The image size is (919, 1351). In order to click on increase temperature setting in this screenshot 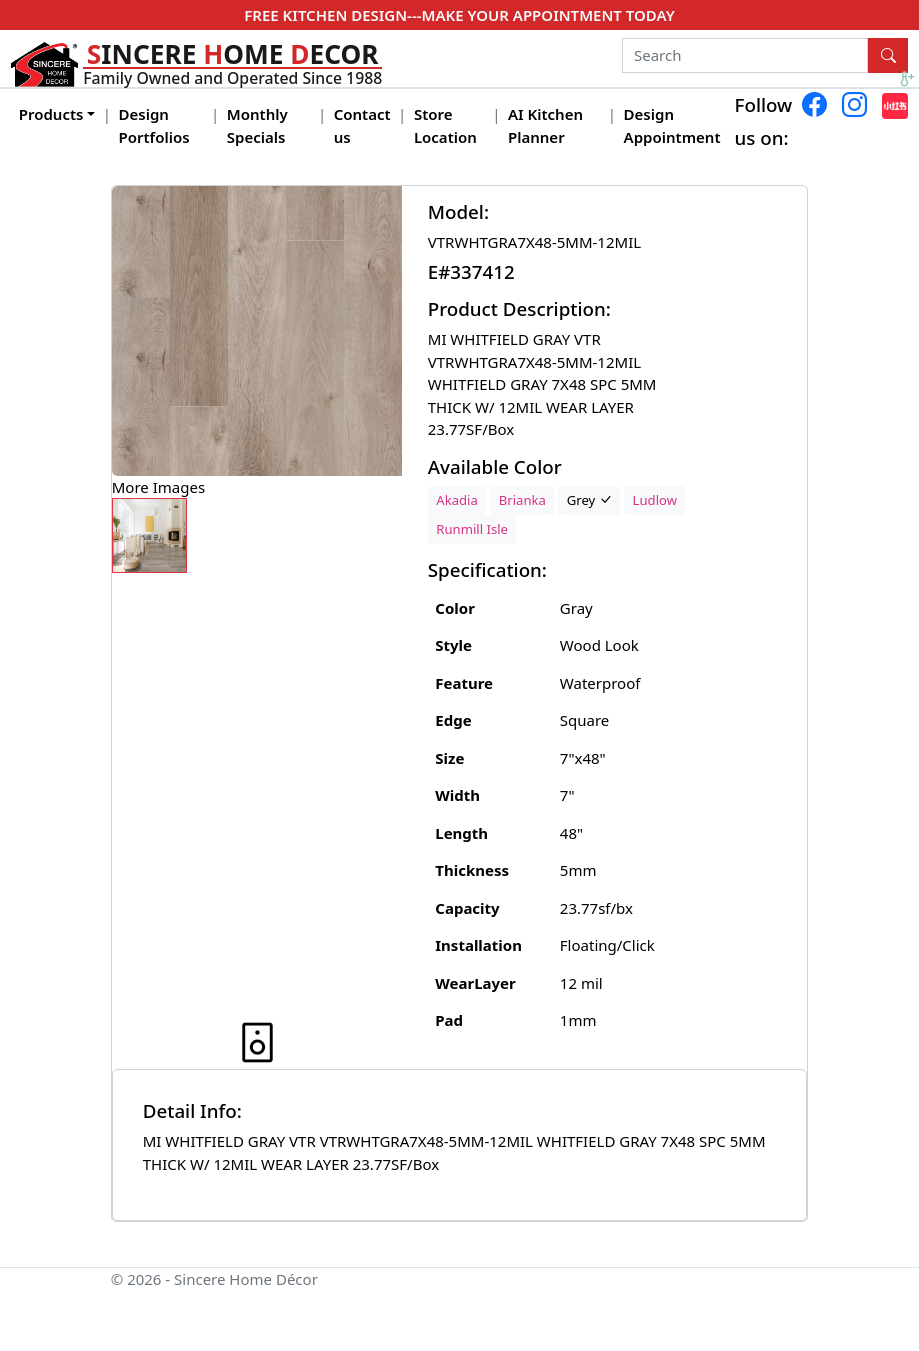, I will do `click(906, 79)`.